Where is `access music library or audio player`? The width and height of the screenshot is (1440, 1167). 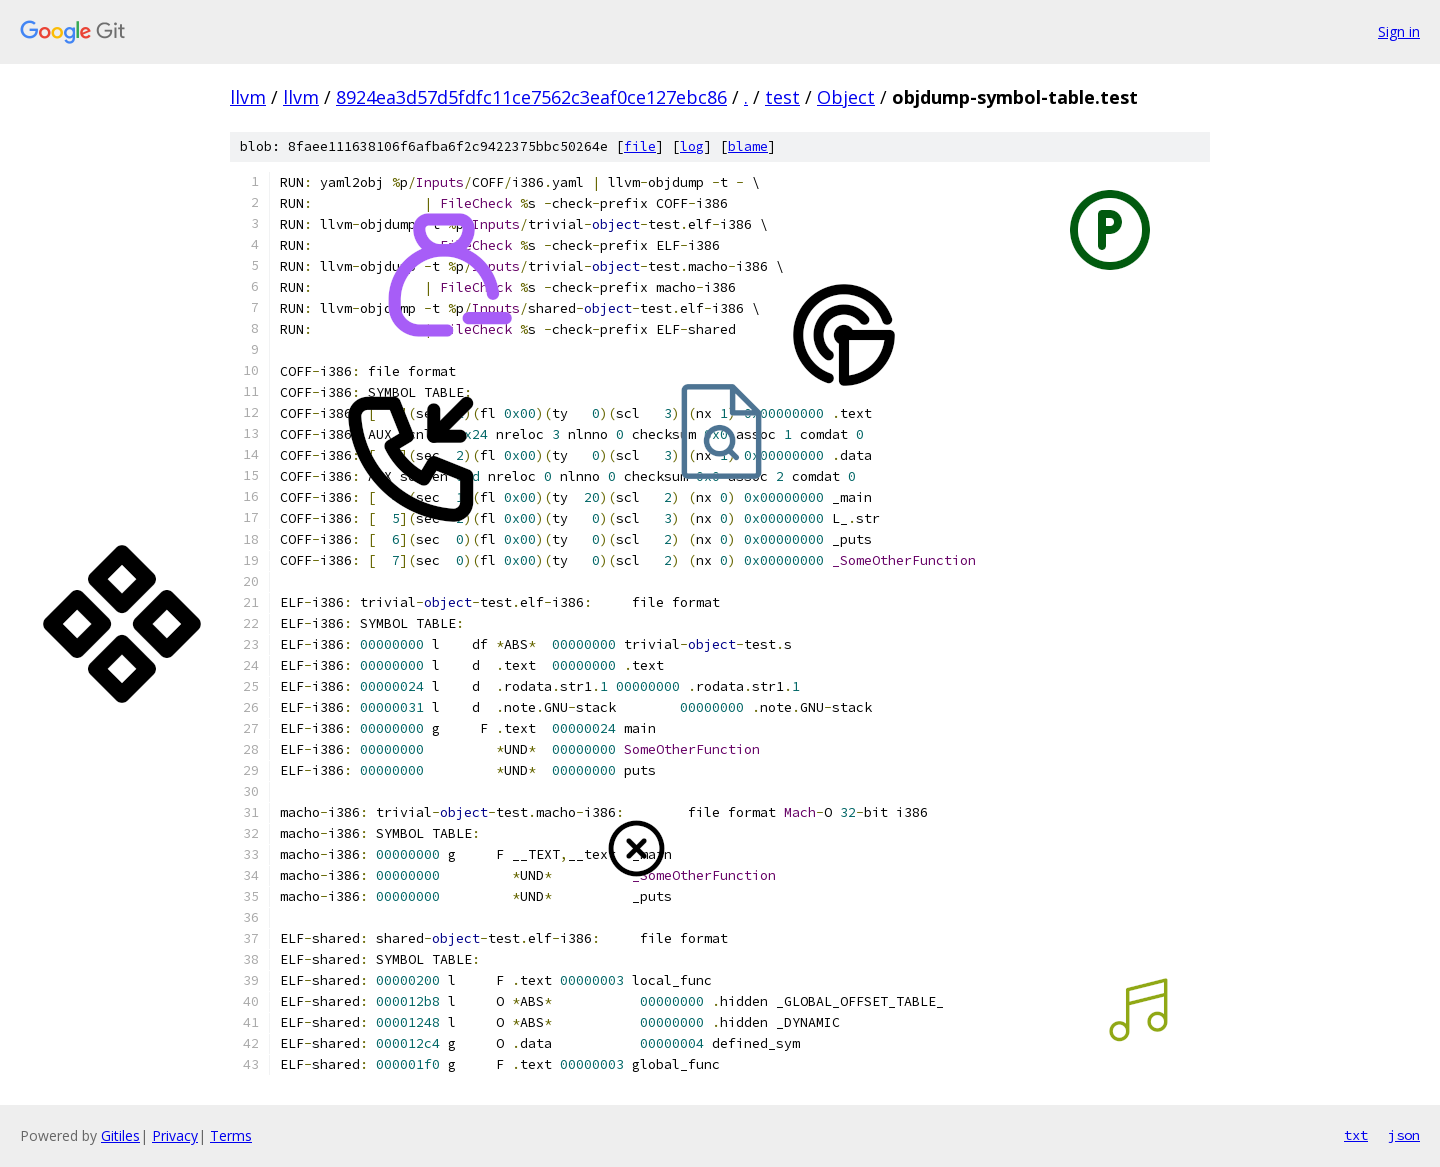 access music library or audio player is located at coordinates (1142, 1011).